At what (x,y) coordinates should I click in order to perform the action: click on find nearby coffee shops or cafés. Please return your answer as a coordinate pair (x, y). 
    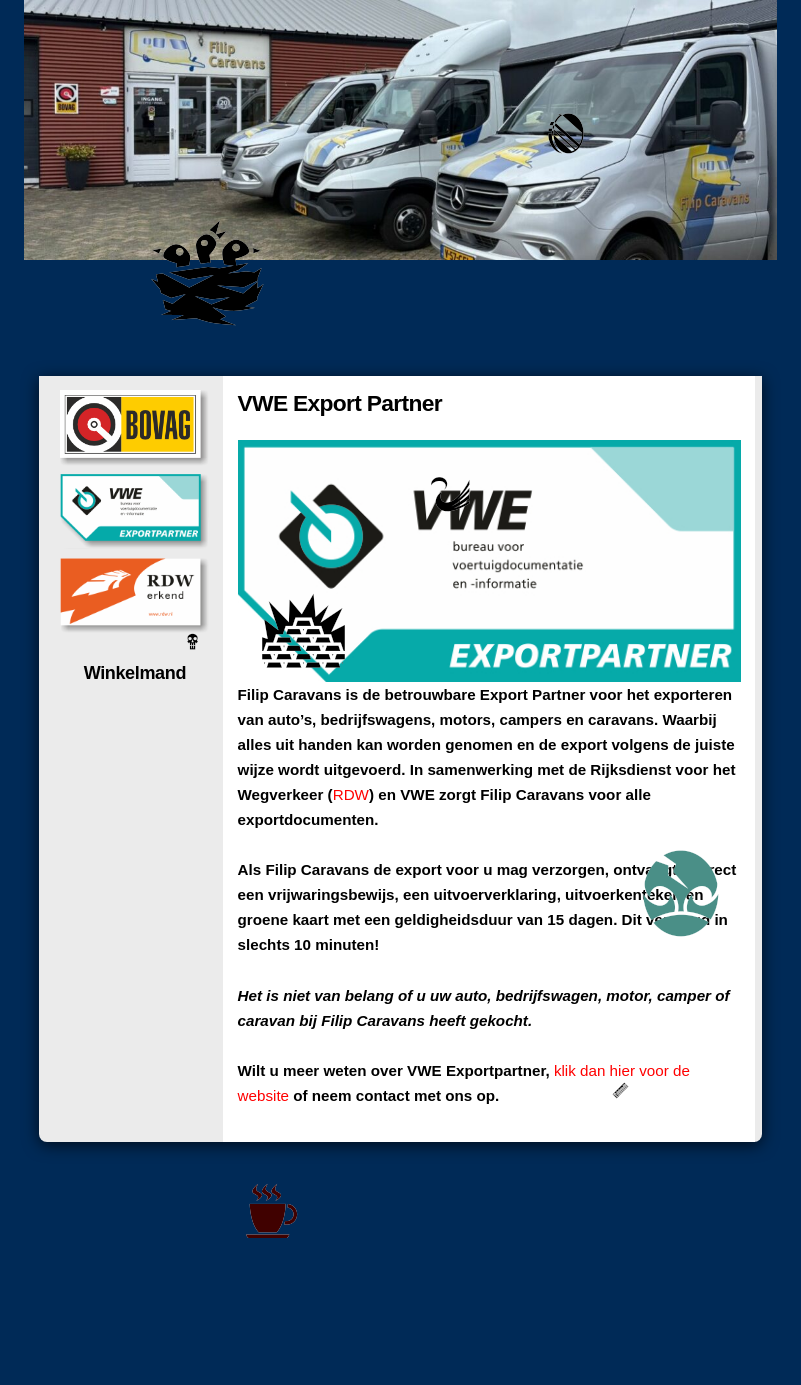
    Looking at the image, I should click on (271, 1210).